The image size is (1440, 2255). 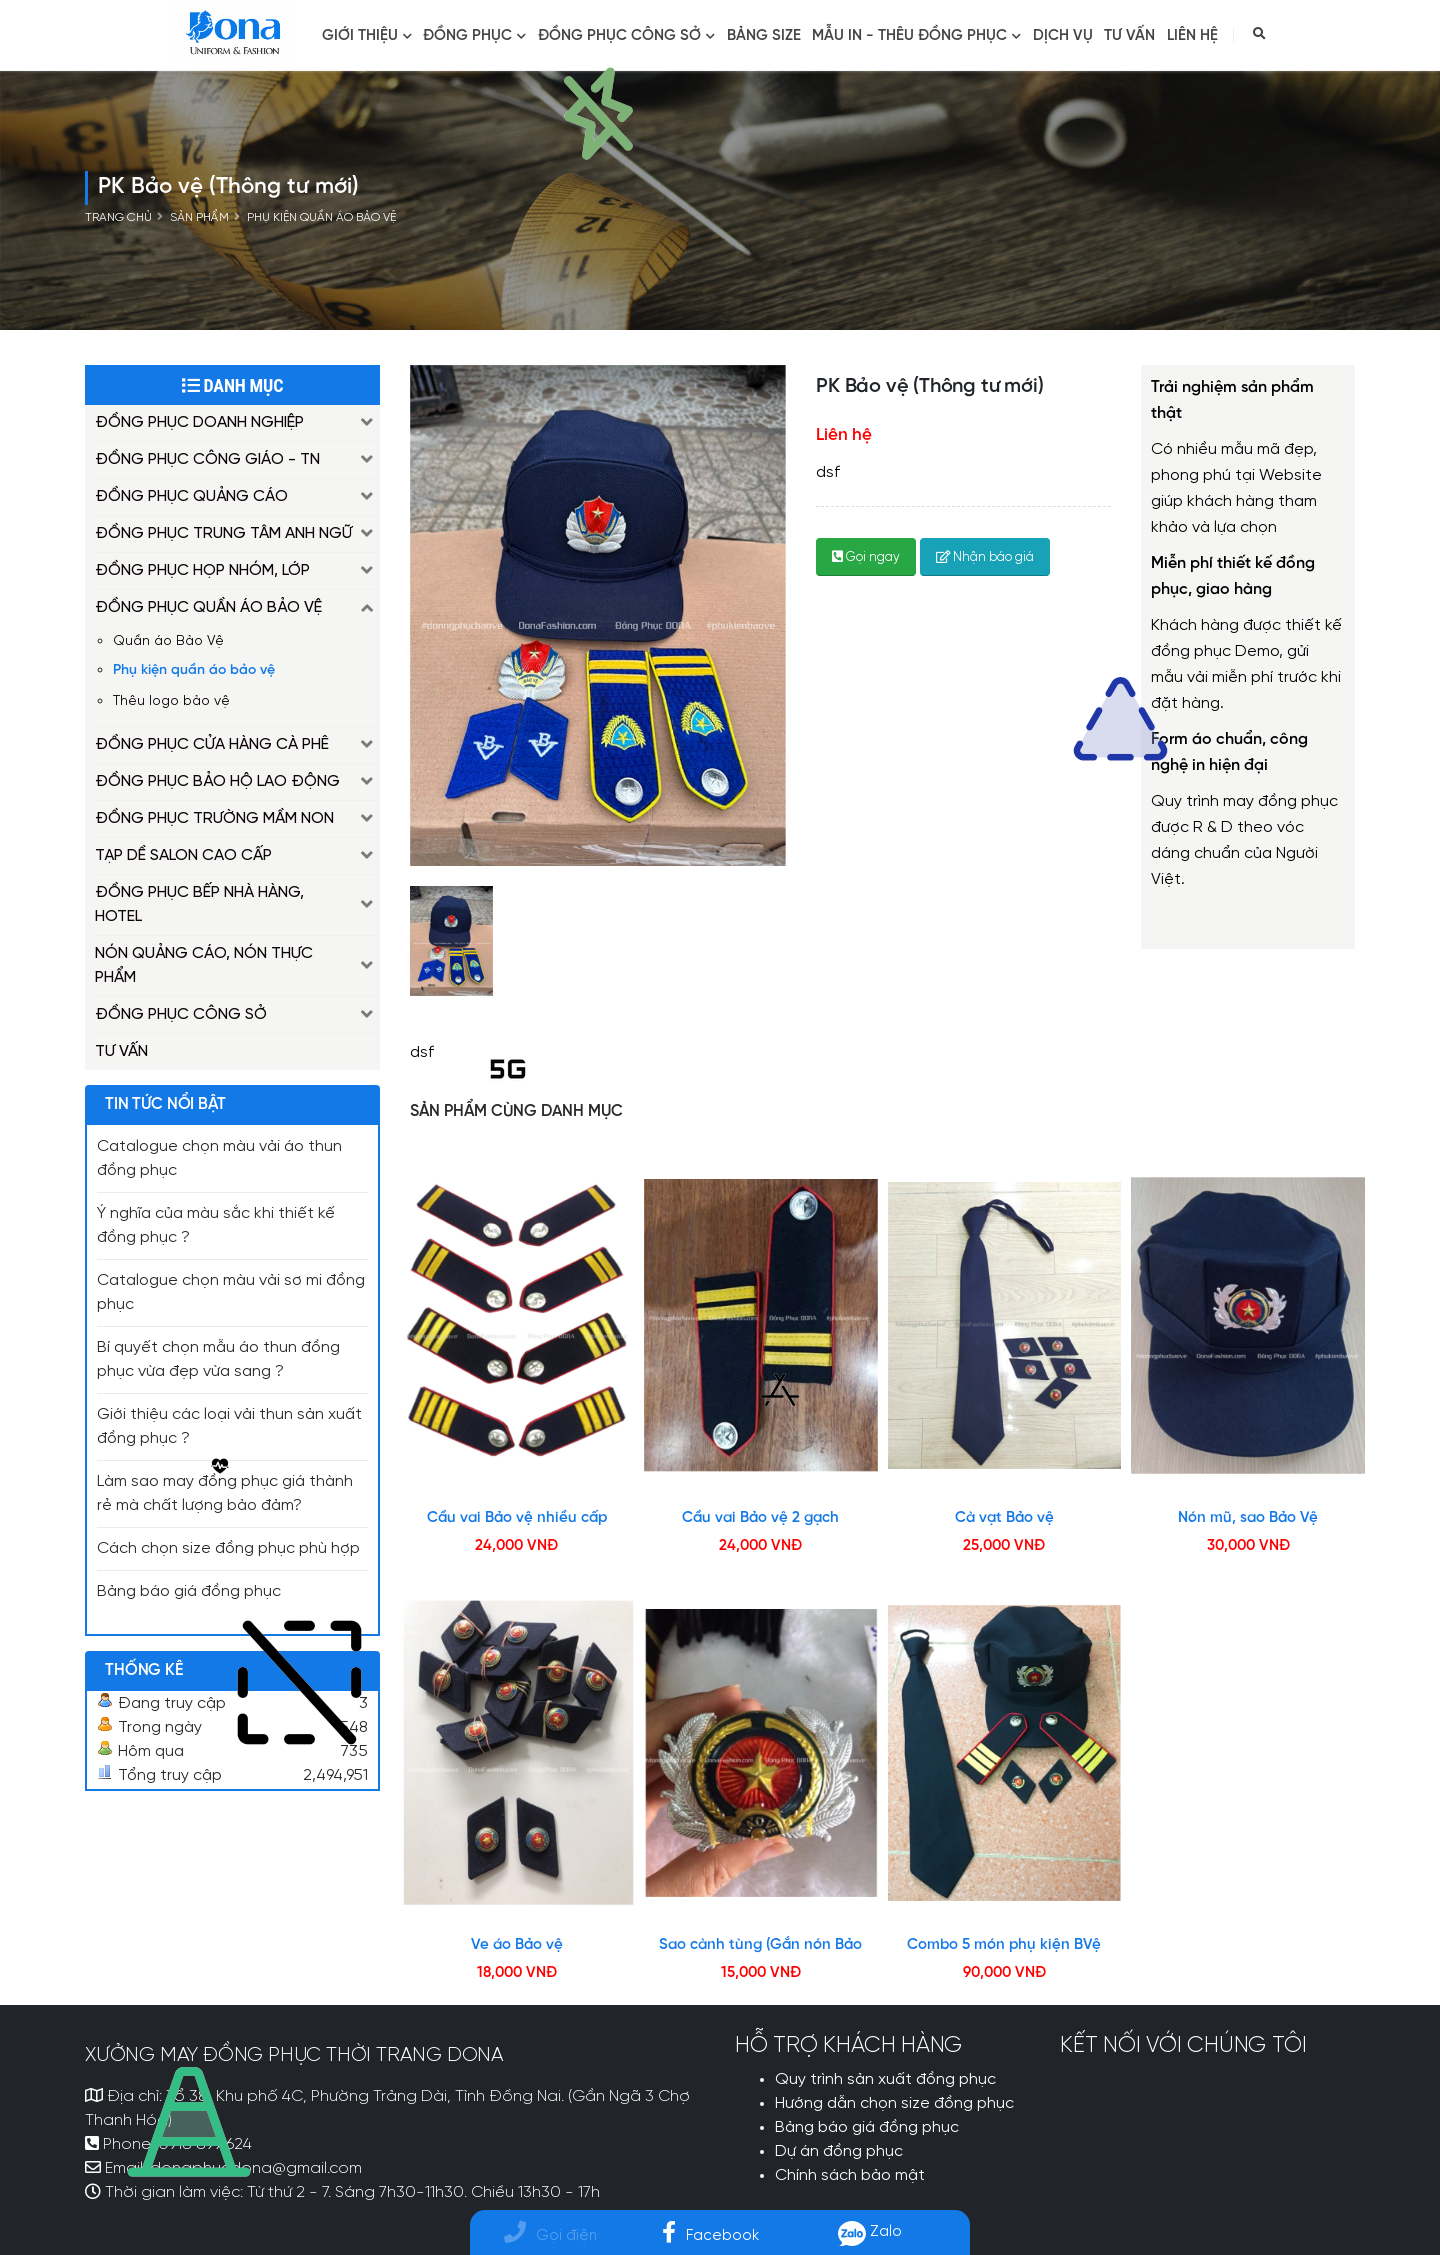 I want to click on view fitness or health tracking data, so click(x=220, y=1466).